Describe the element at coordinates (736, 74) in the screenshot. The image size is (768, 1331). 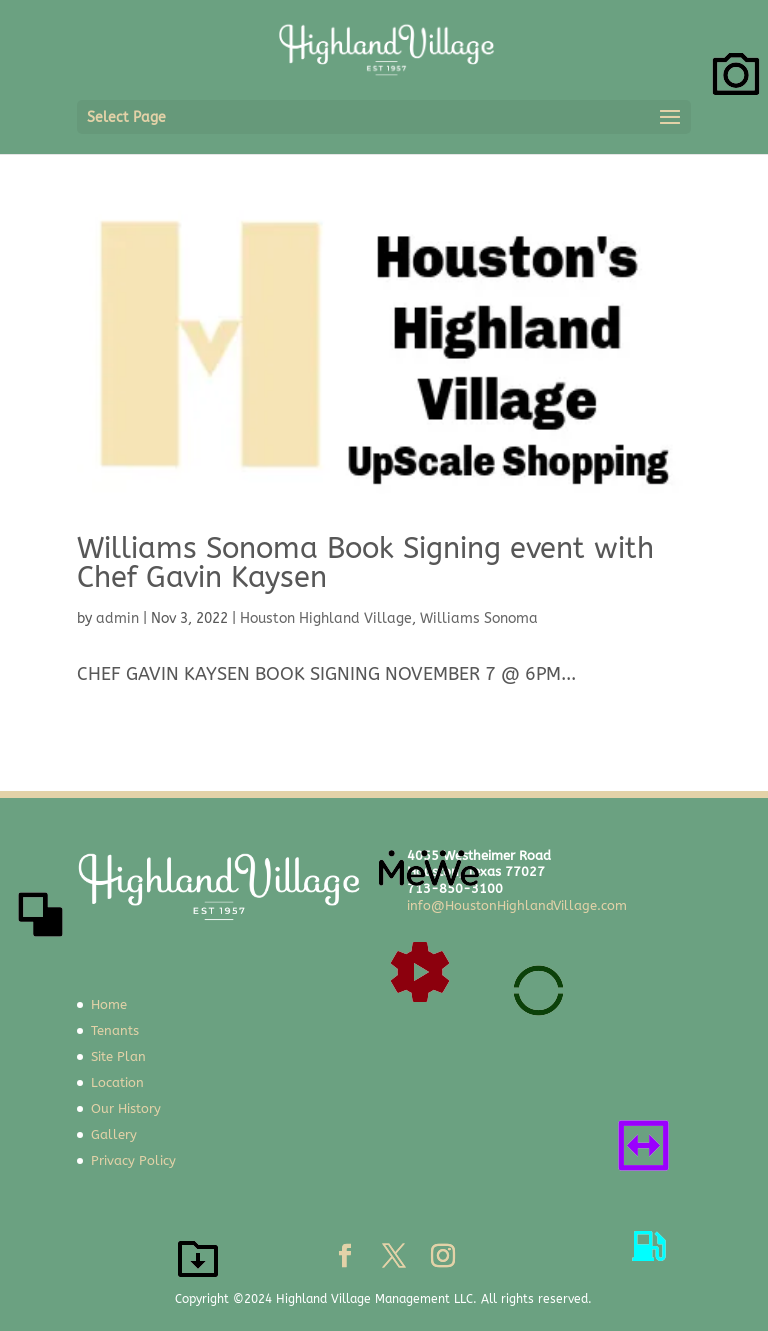
I see `take a photo` at that location.